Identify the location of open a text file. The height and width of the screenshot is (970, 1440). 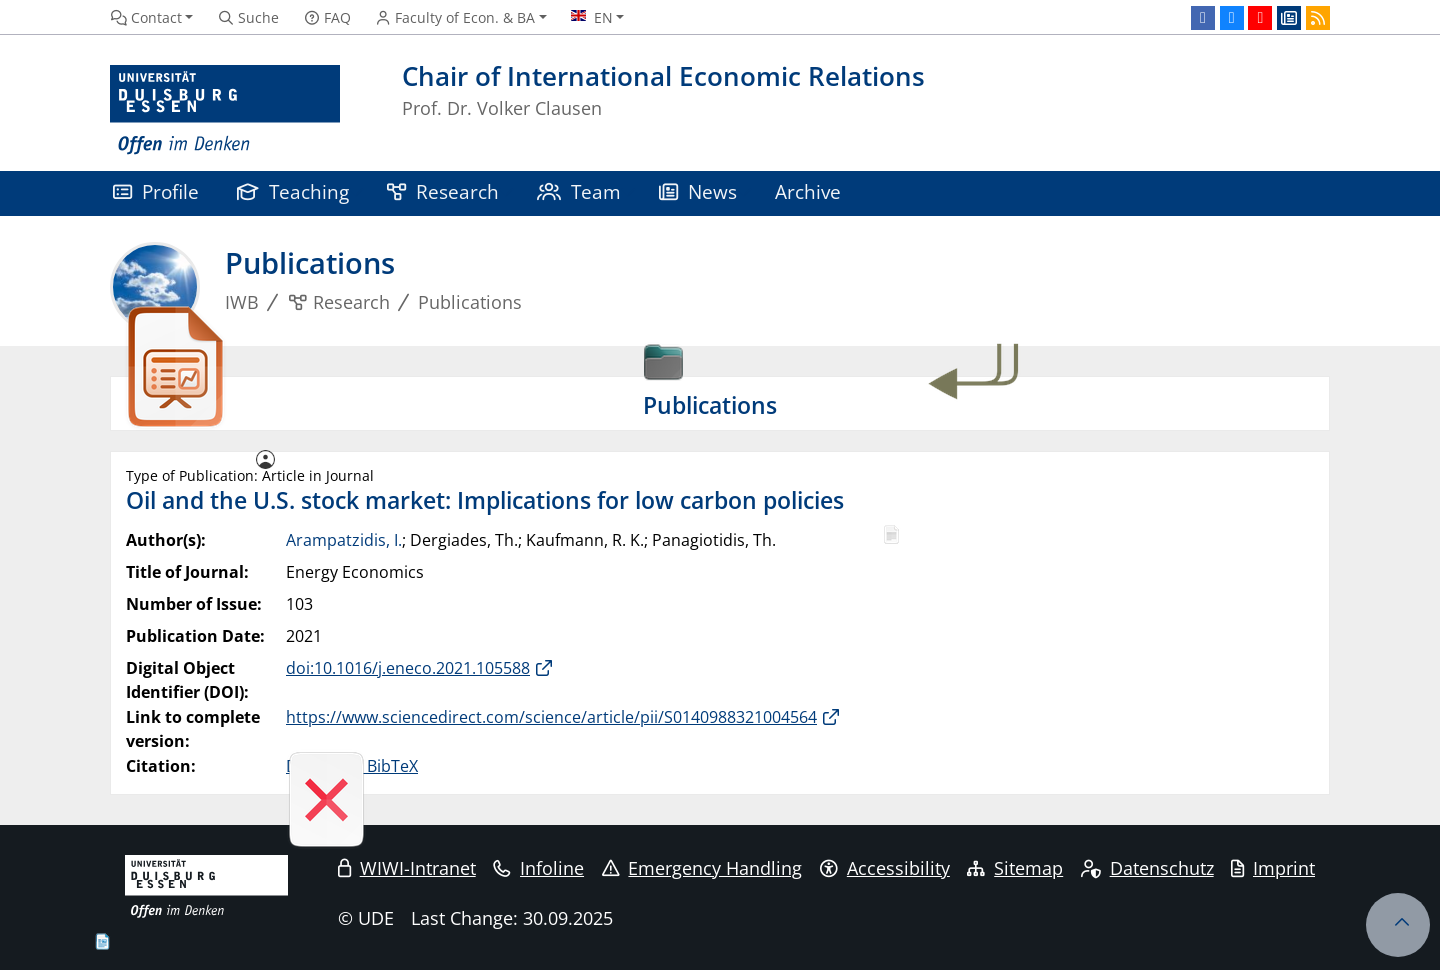
(891, 534).